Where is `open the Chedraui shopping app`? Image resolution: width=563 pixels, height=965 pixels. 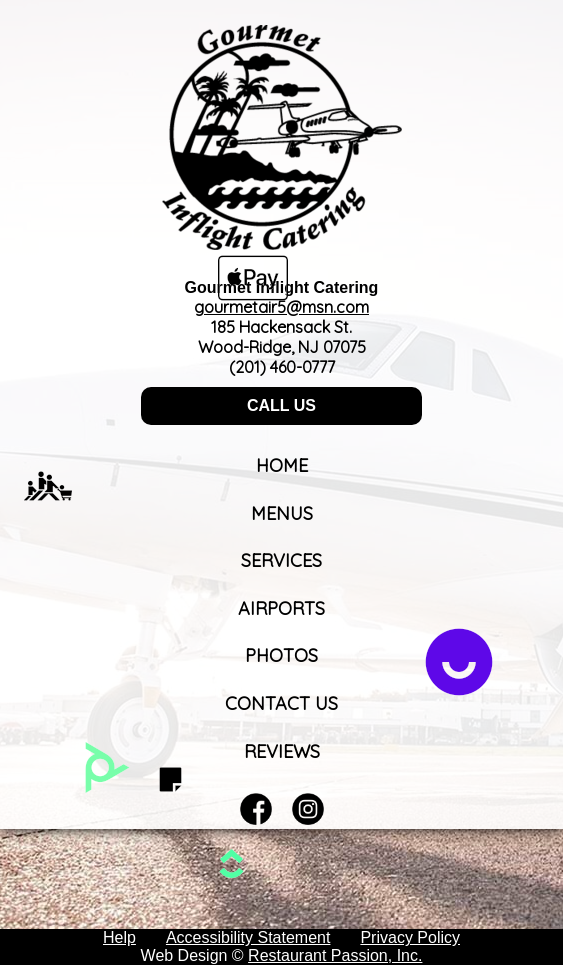 open the Chedraui shopping app is located at coordinates (48, 486).